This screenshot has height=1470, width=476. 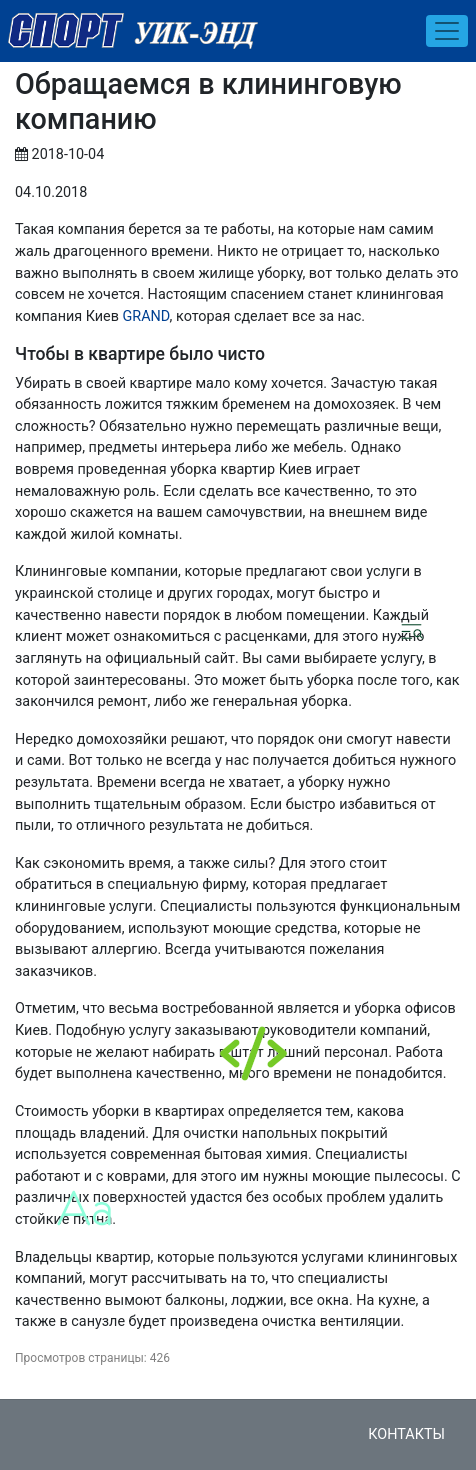 What do you see at coordinates (253, 1053) in the screenshot?
I see `view or edit source code` at bounding box center [253, 1053].